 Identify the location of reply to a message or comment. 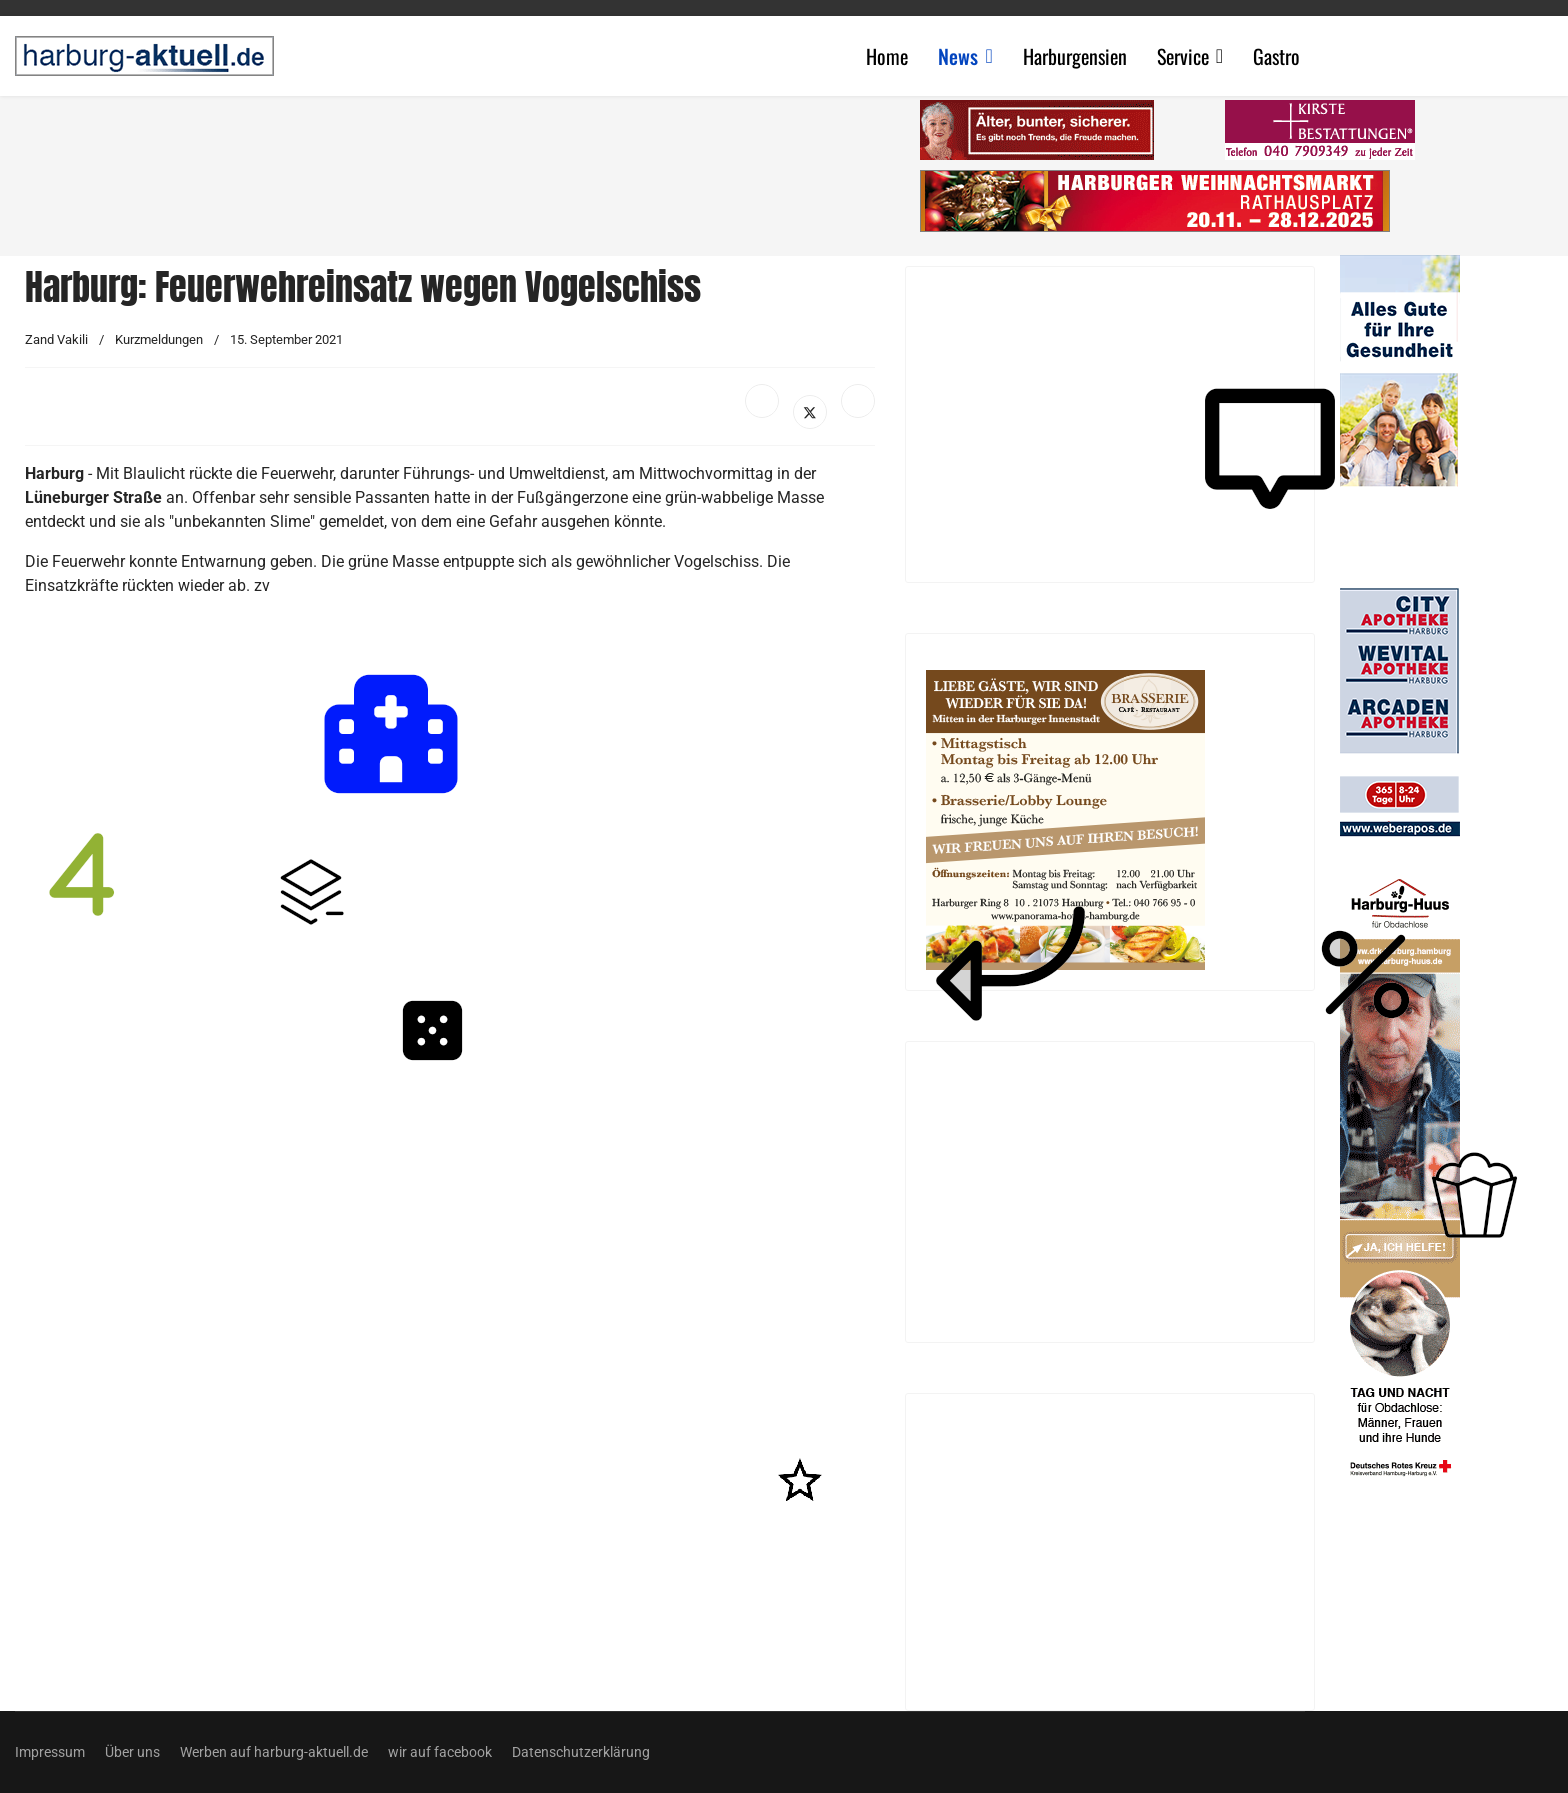
(1010, 963).